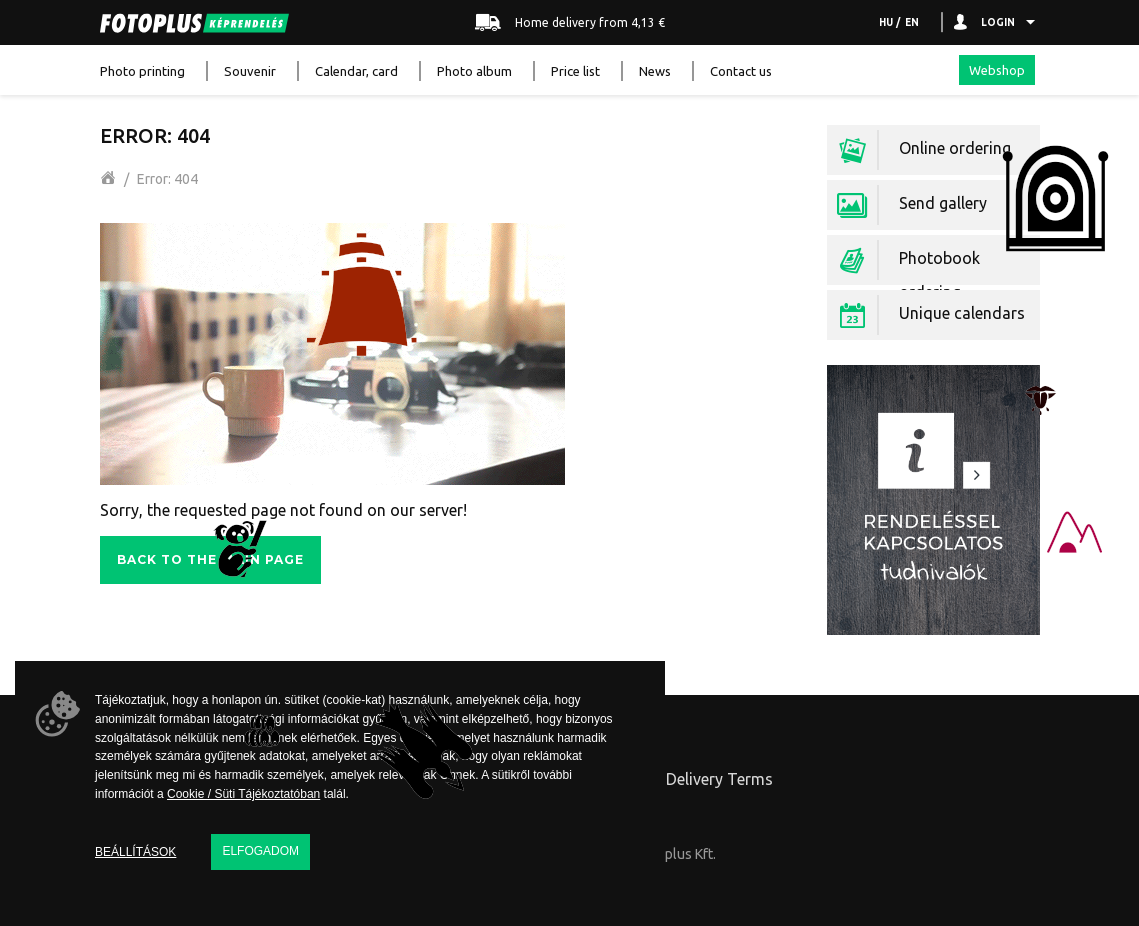 The image size is (1139, 926). What do you see at coordinates (361, 294) in the screenshot?
I see `navigate to sailing or boat-related content` at bounding box center [361, 294].